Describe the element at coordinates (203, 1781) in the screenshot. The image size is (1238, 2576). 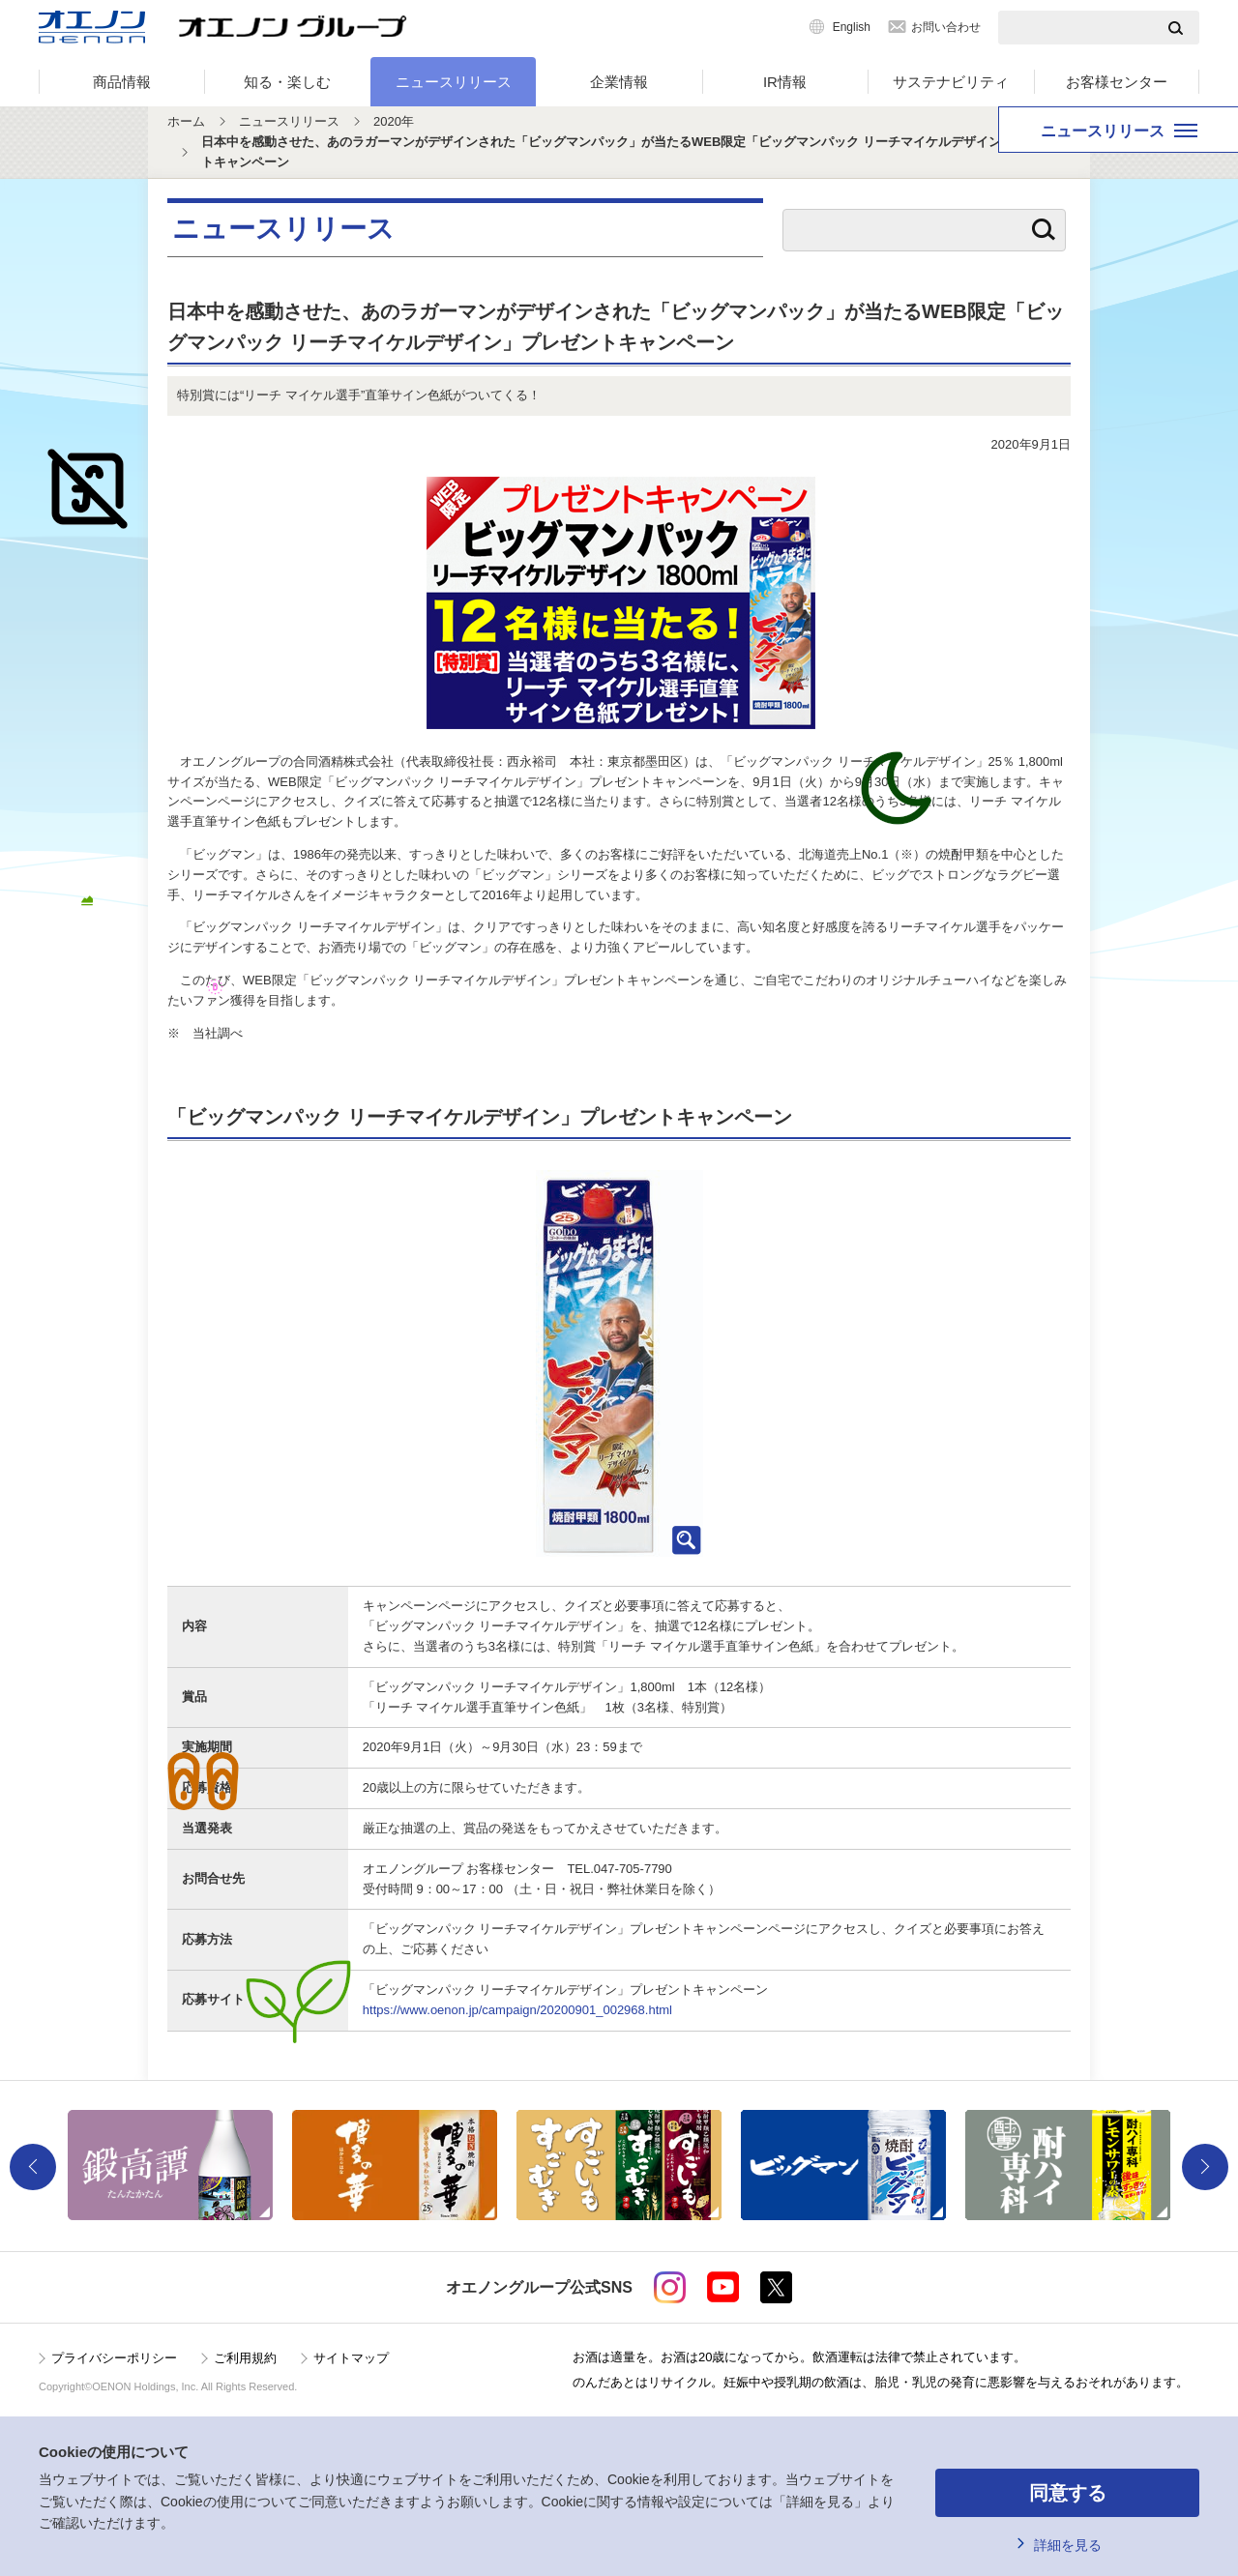
I see `browse beach or summer footwear` at that location.